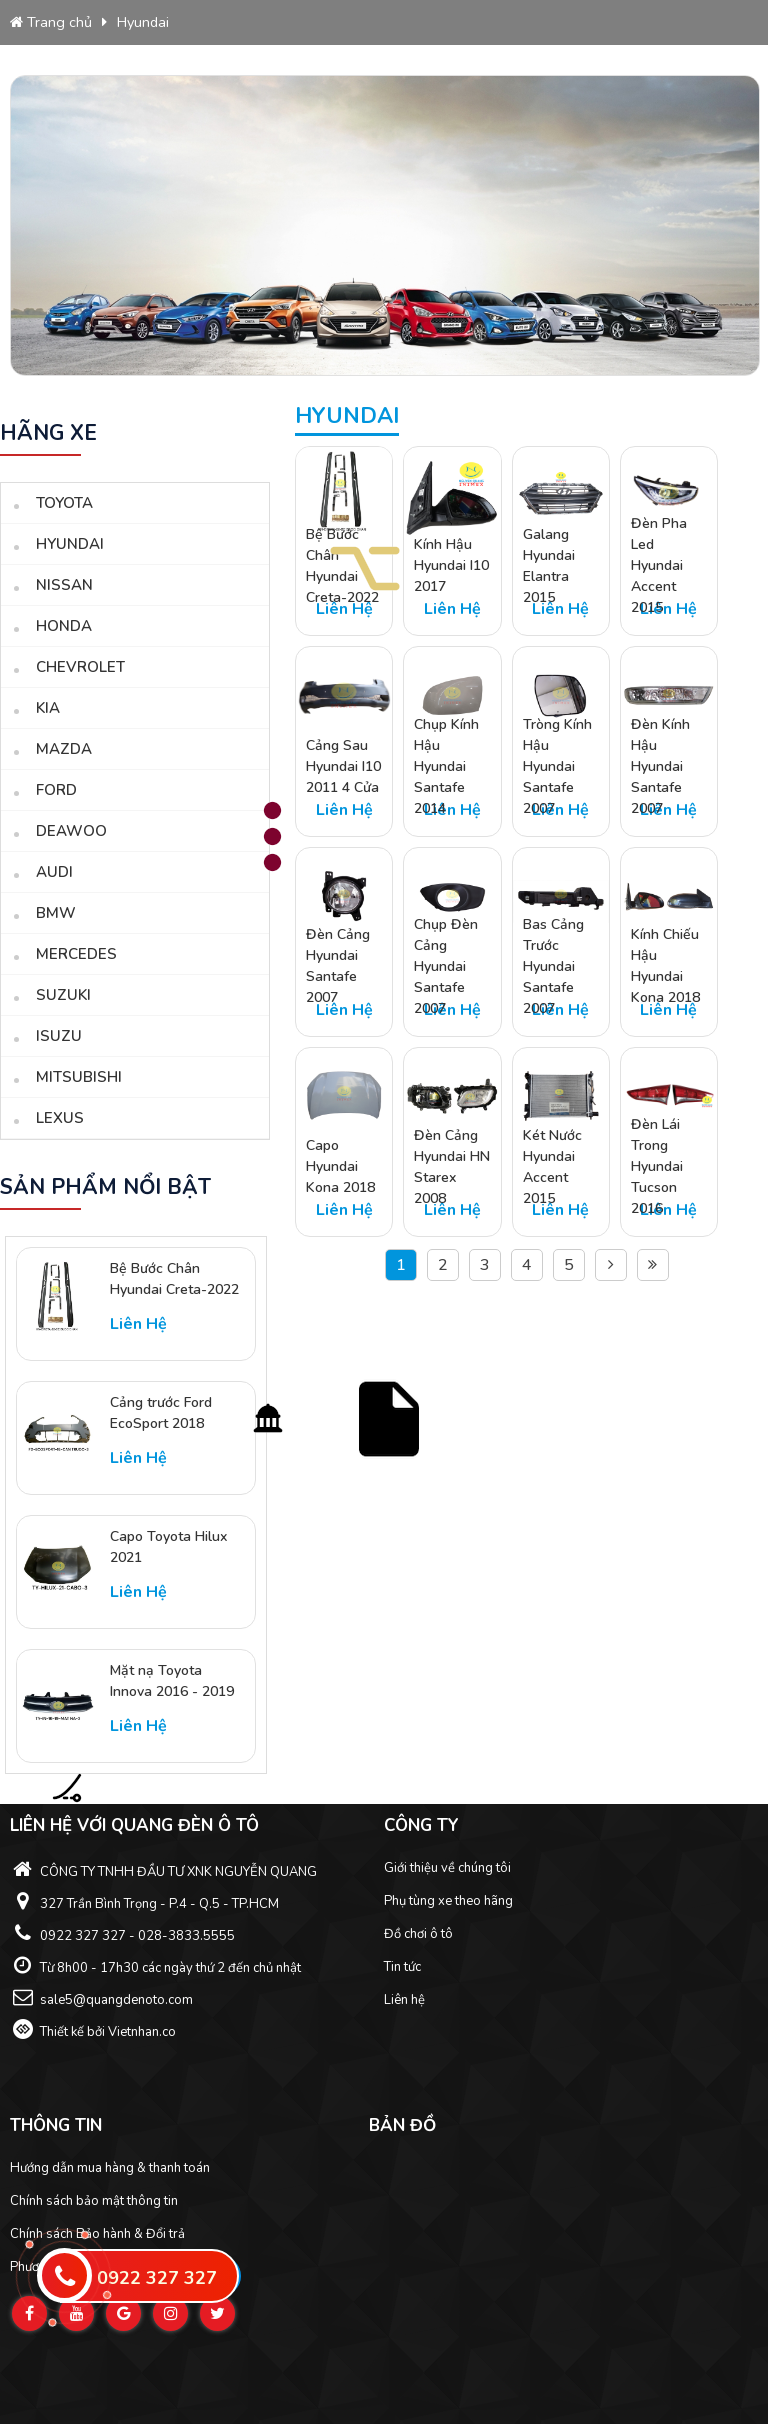 Image resolution: width=768 pixels, height=2424 pixels. Describe the element at coordinates (272, 836) in the screenshot. I see `open more options menu` at that location.